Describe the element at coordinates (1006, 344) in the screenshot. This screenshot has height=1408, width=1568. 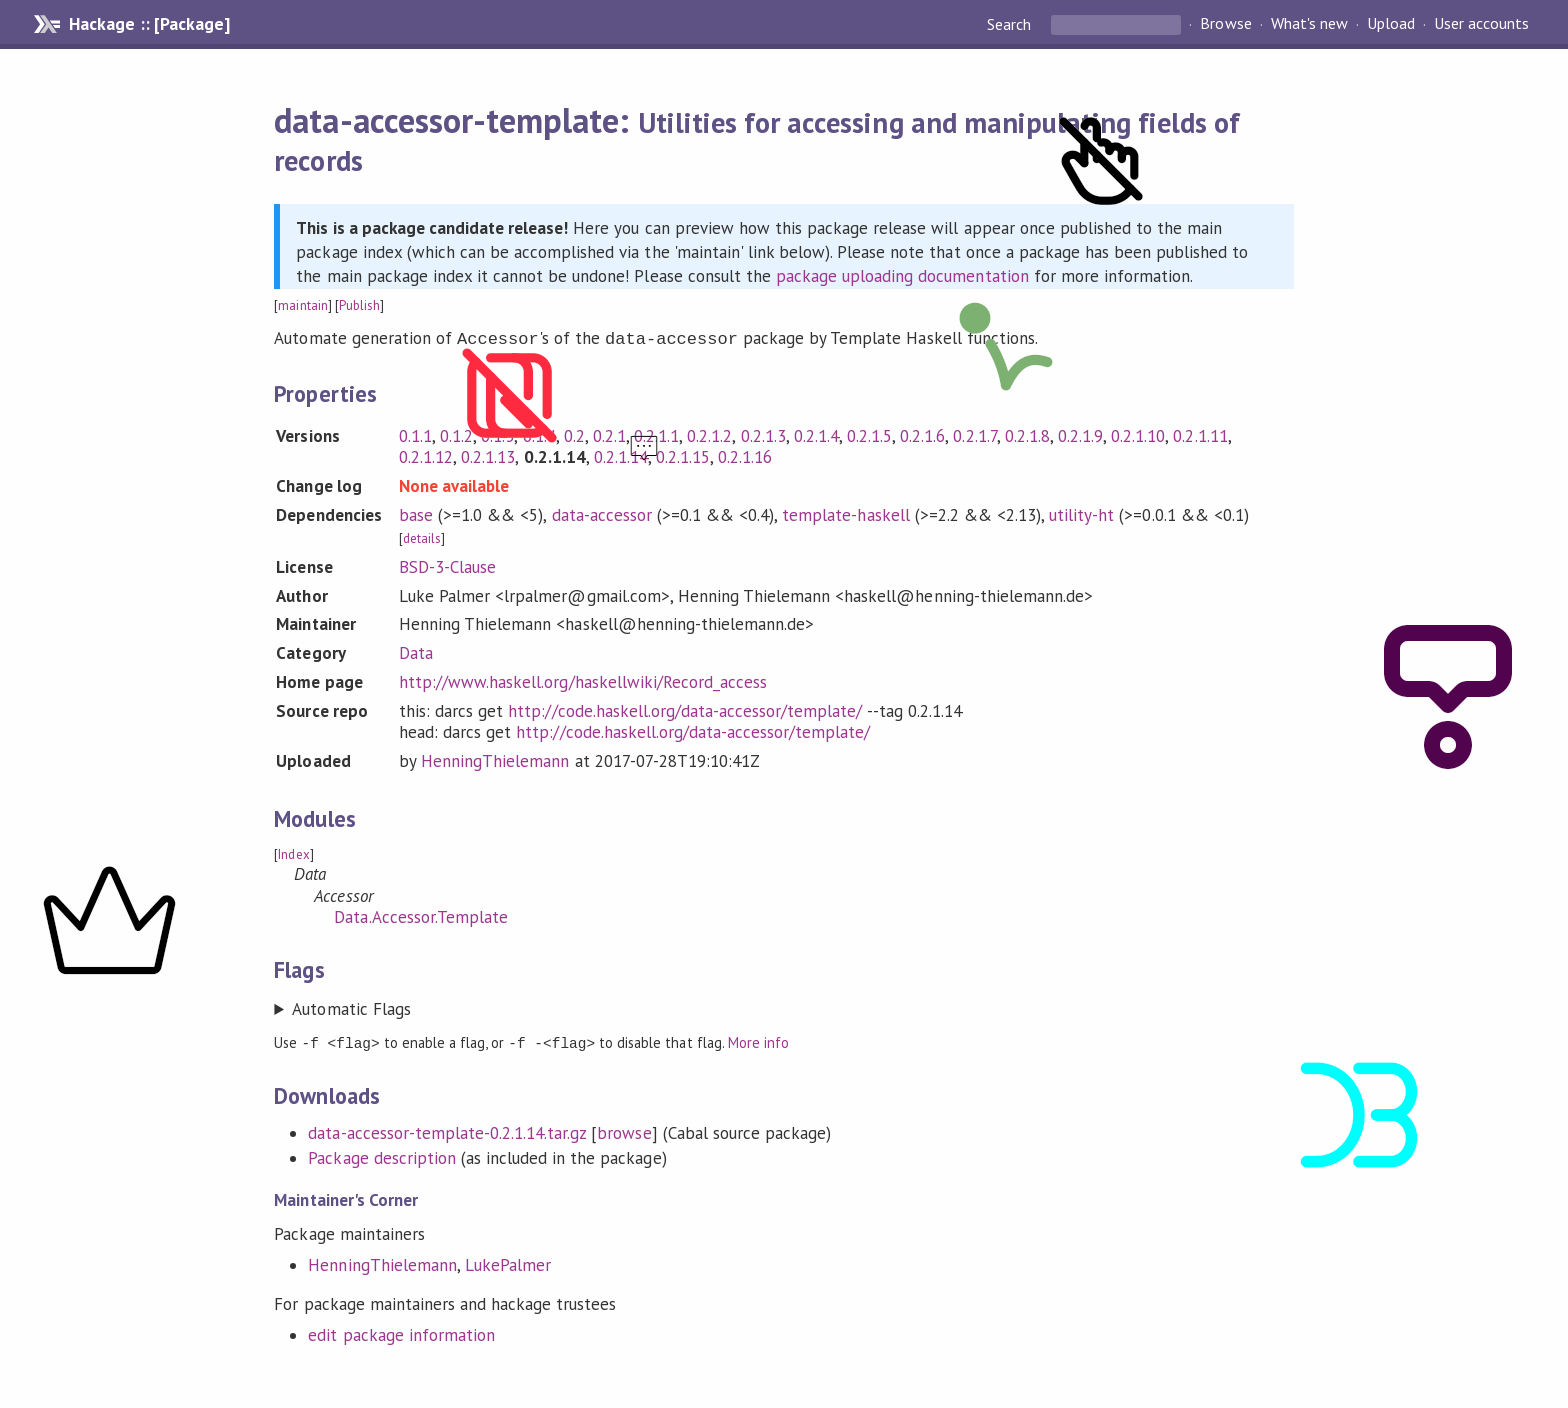
I see `navigate back or return to previous screen` at that location.